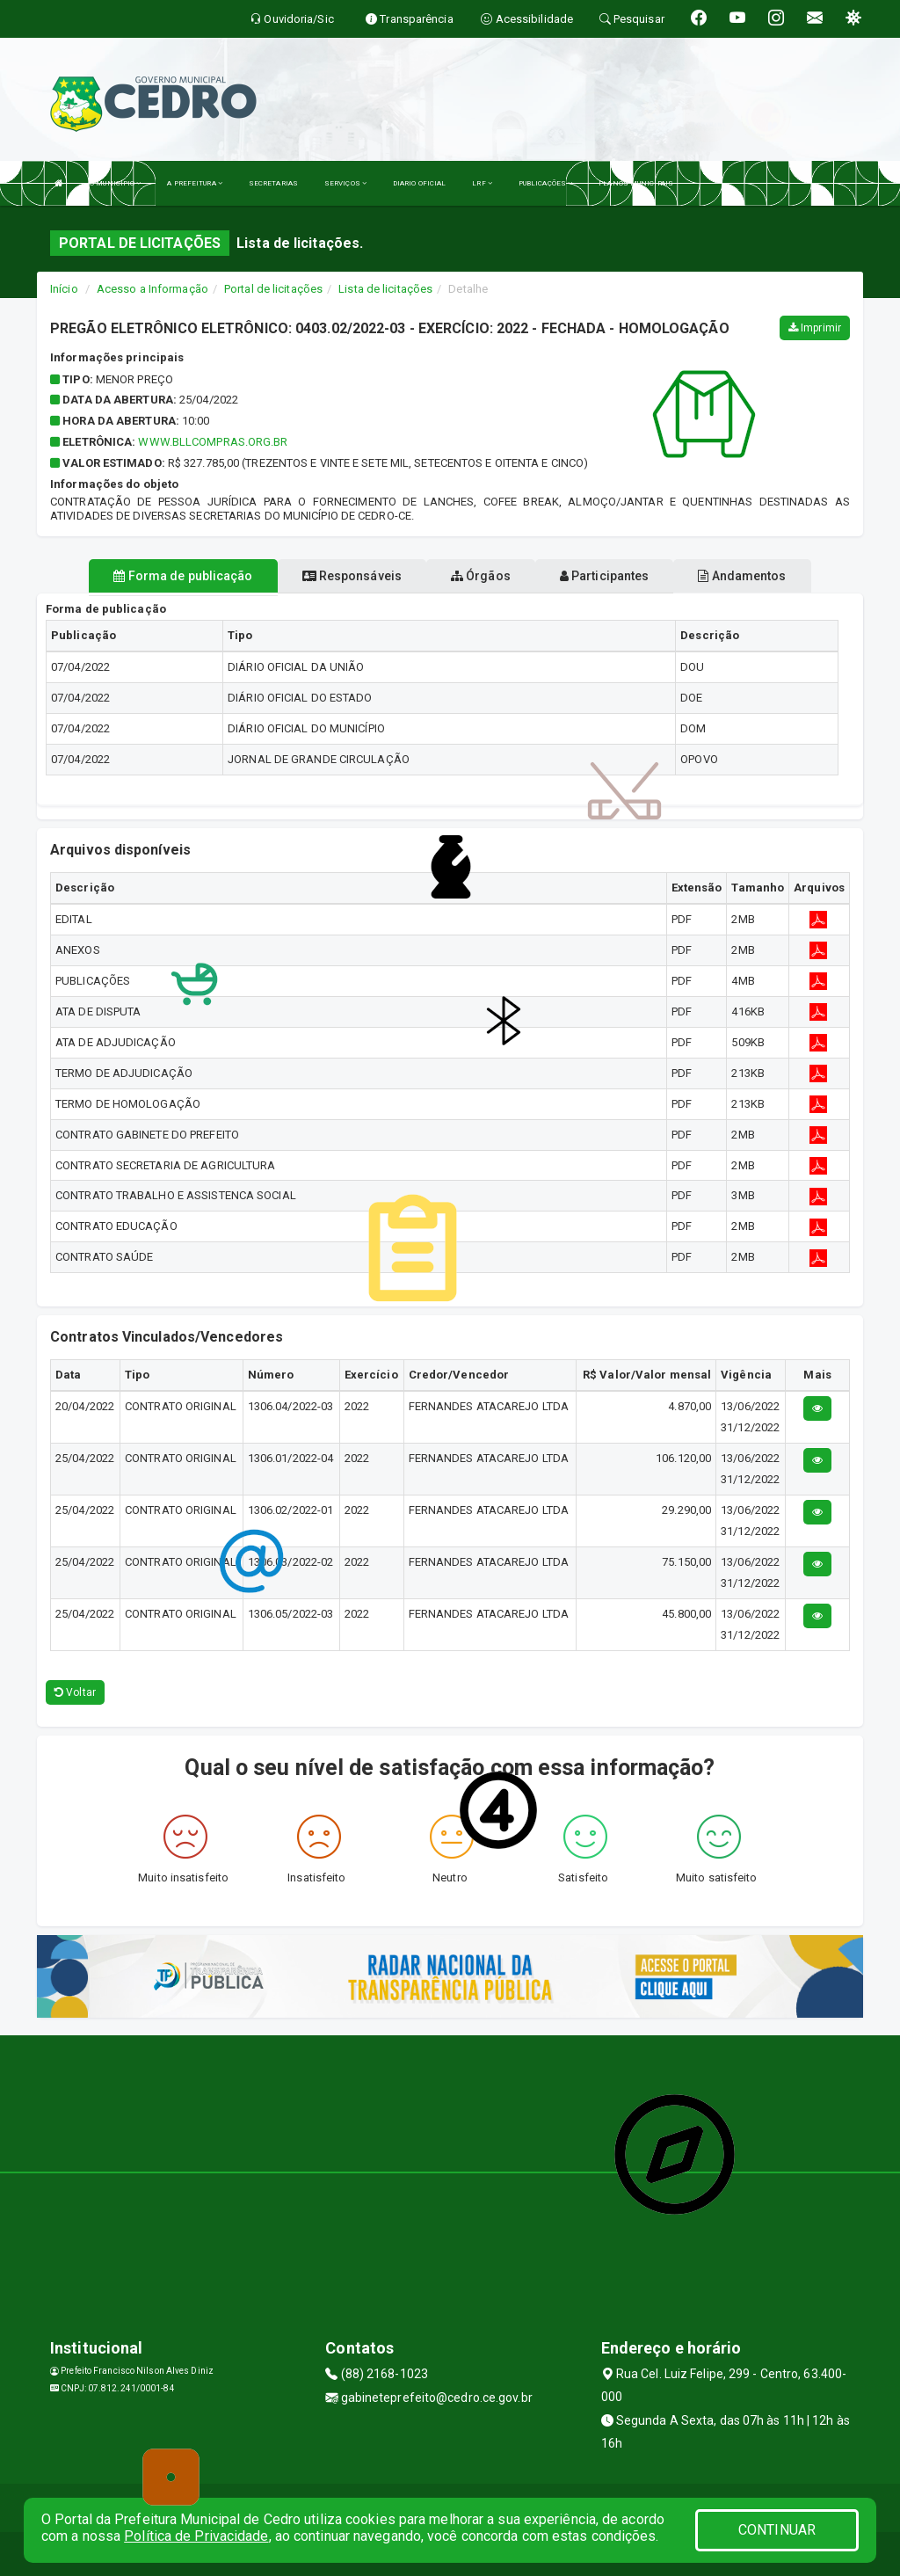 The width and height of the screenshot is (900, 2576). What do you see at coordinates (194, 982) in the screenshot?
I see `access baby or parenting-related features` at bounding box center [194, 982].